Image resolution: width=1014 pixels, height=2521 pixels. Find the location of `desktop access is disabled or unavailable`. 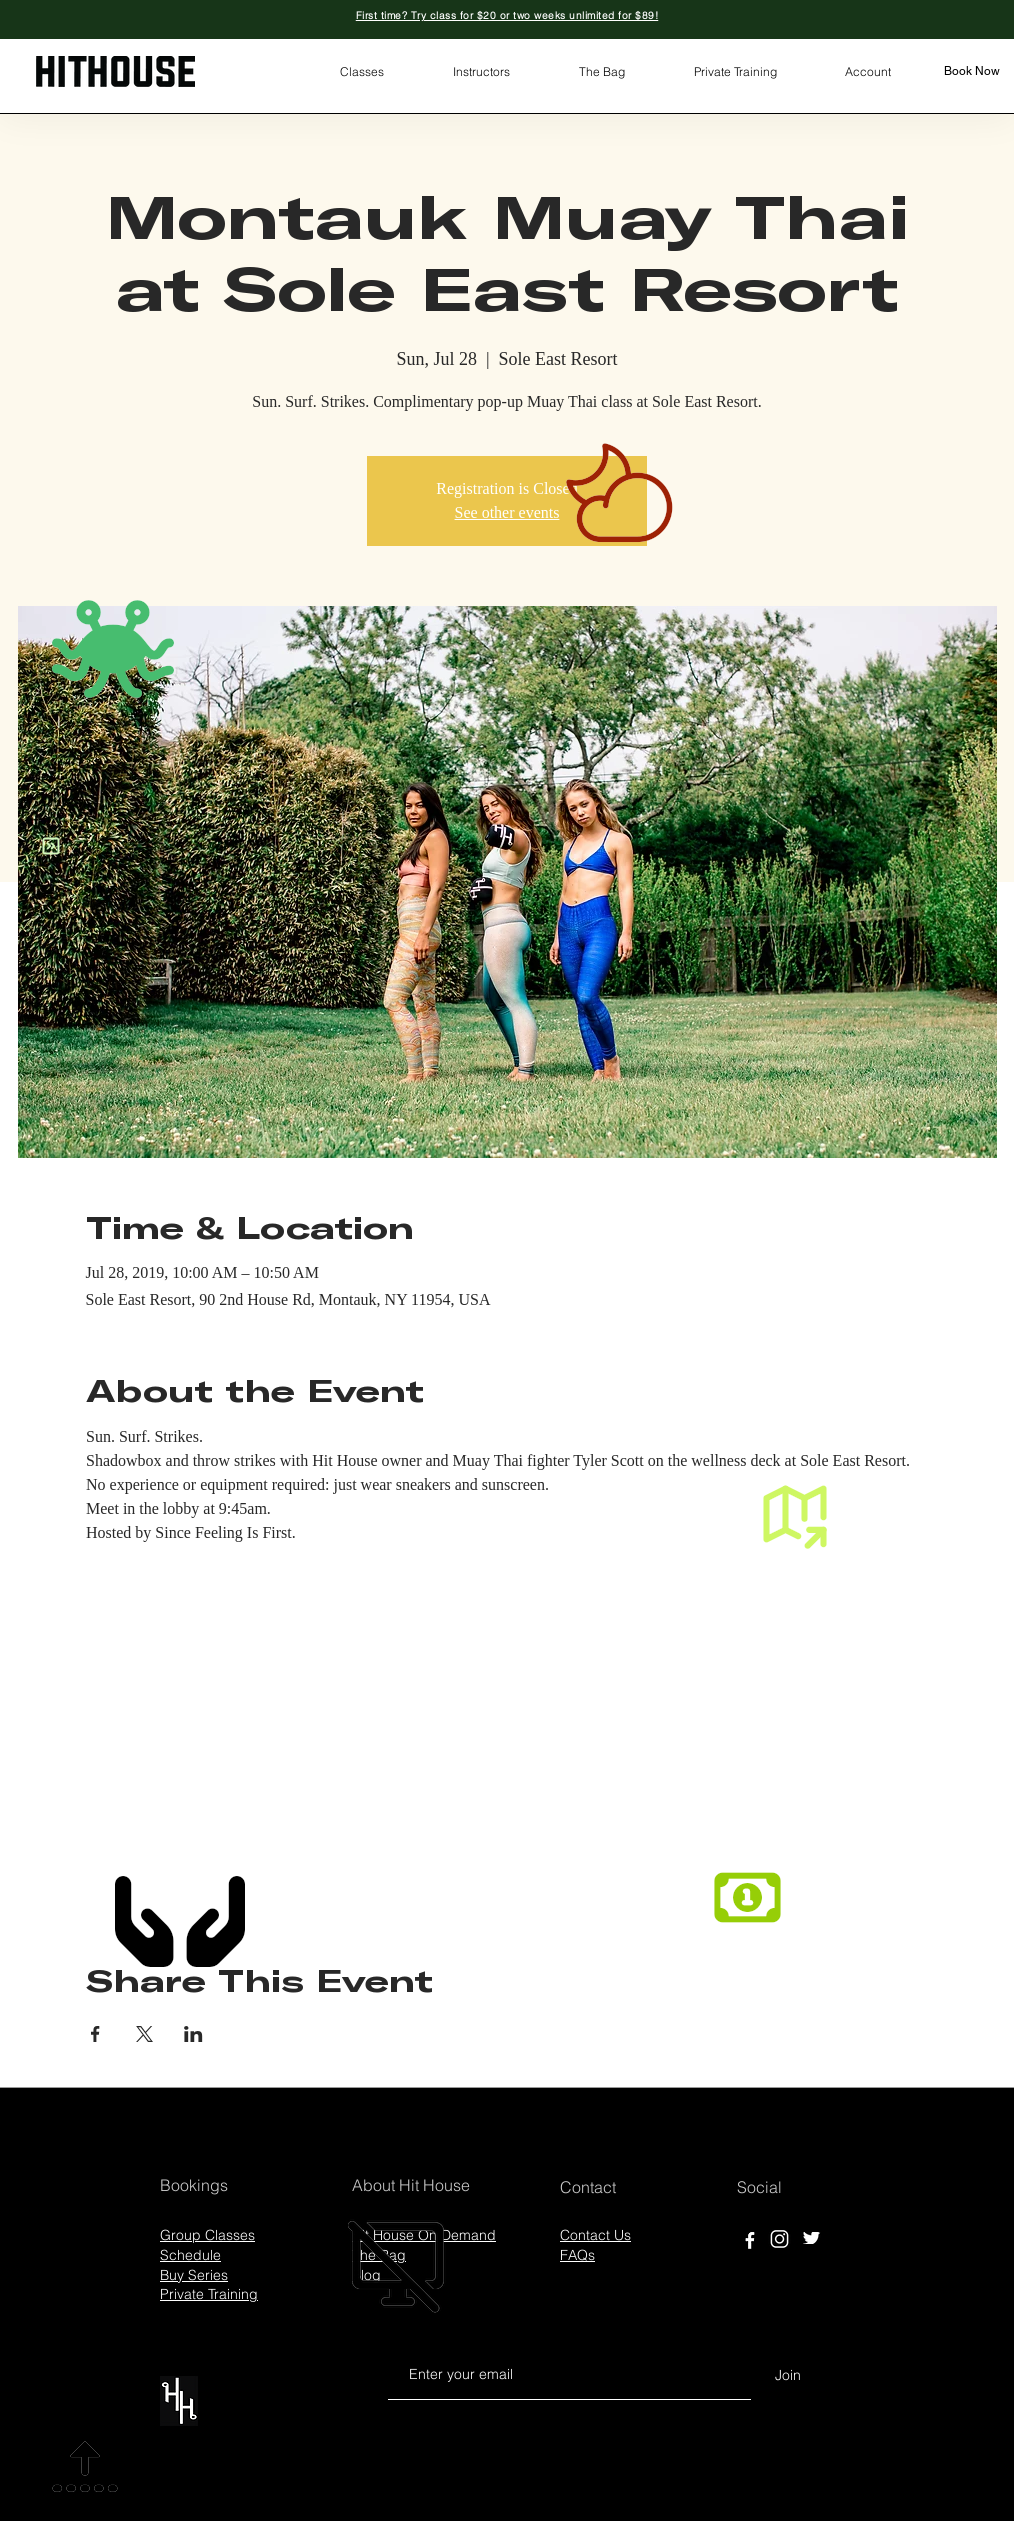

desktop access is disabled or unavailable is located at coordinates (398, 2264).